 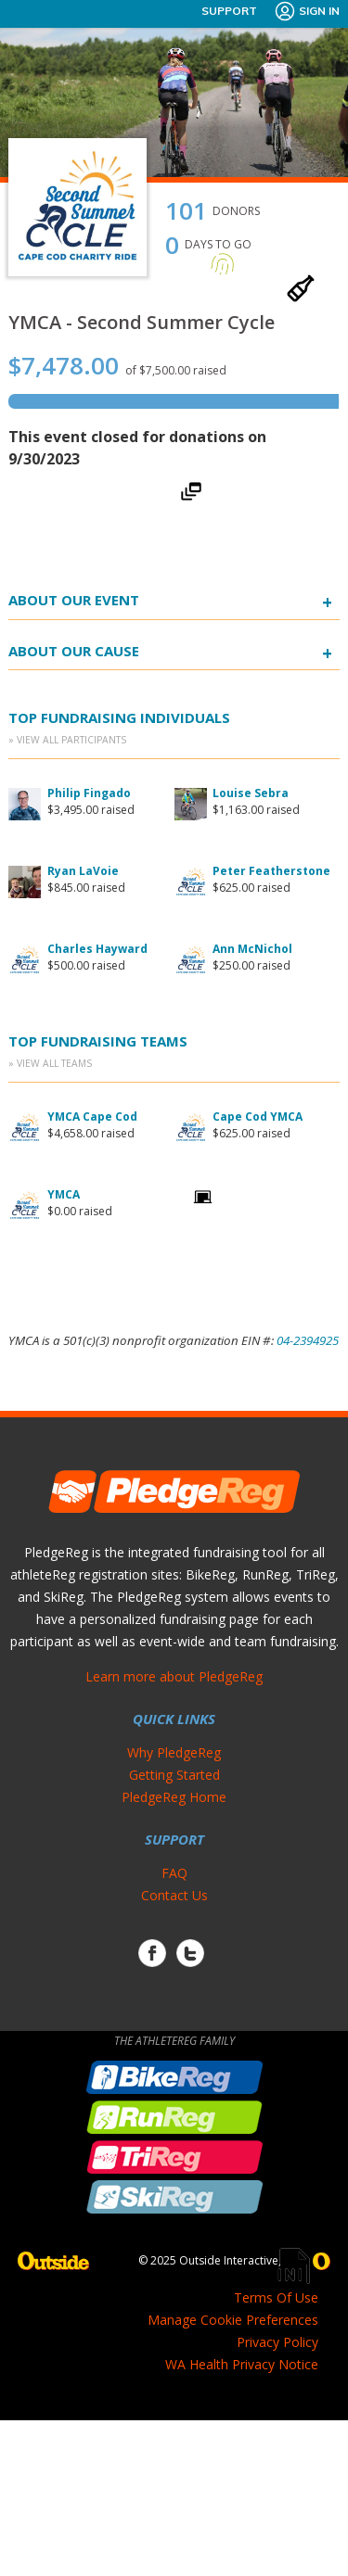 What do you see at coordinates (202, 1197) in the screenshot?
I see `access whiteboard or presentation mode` at bounding box center [202, 1197].